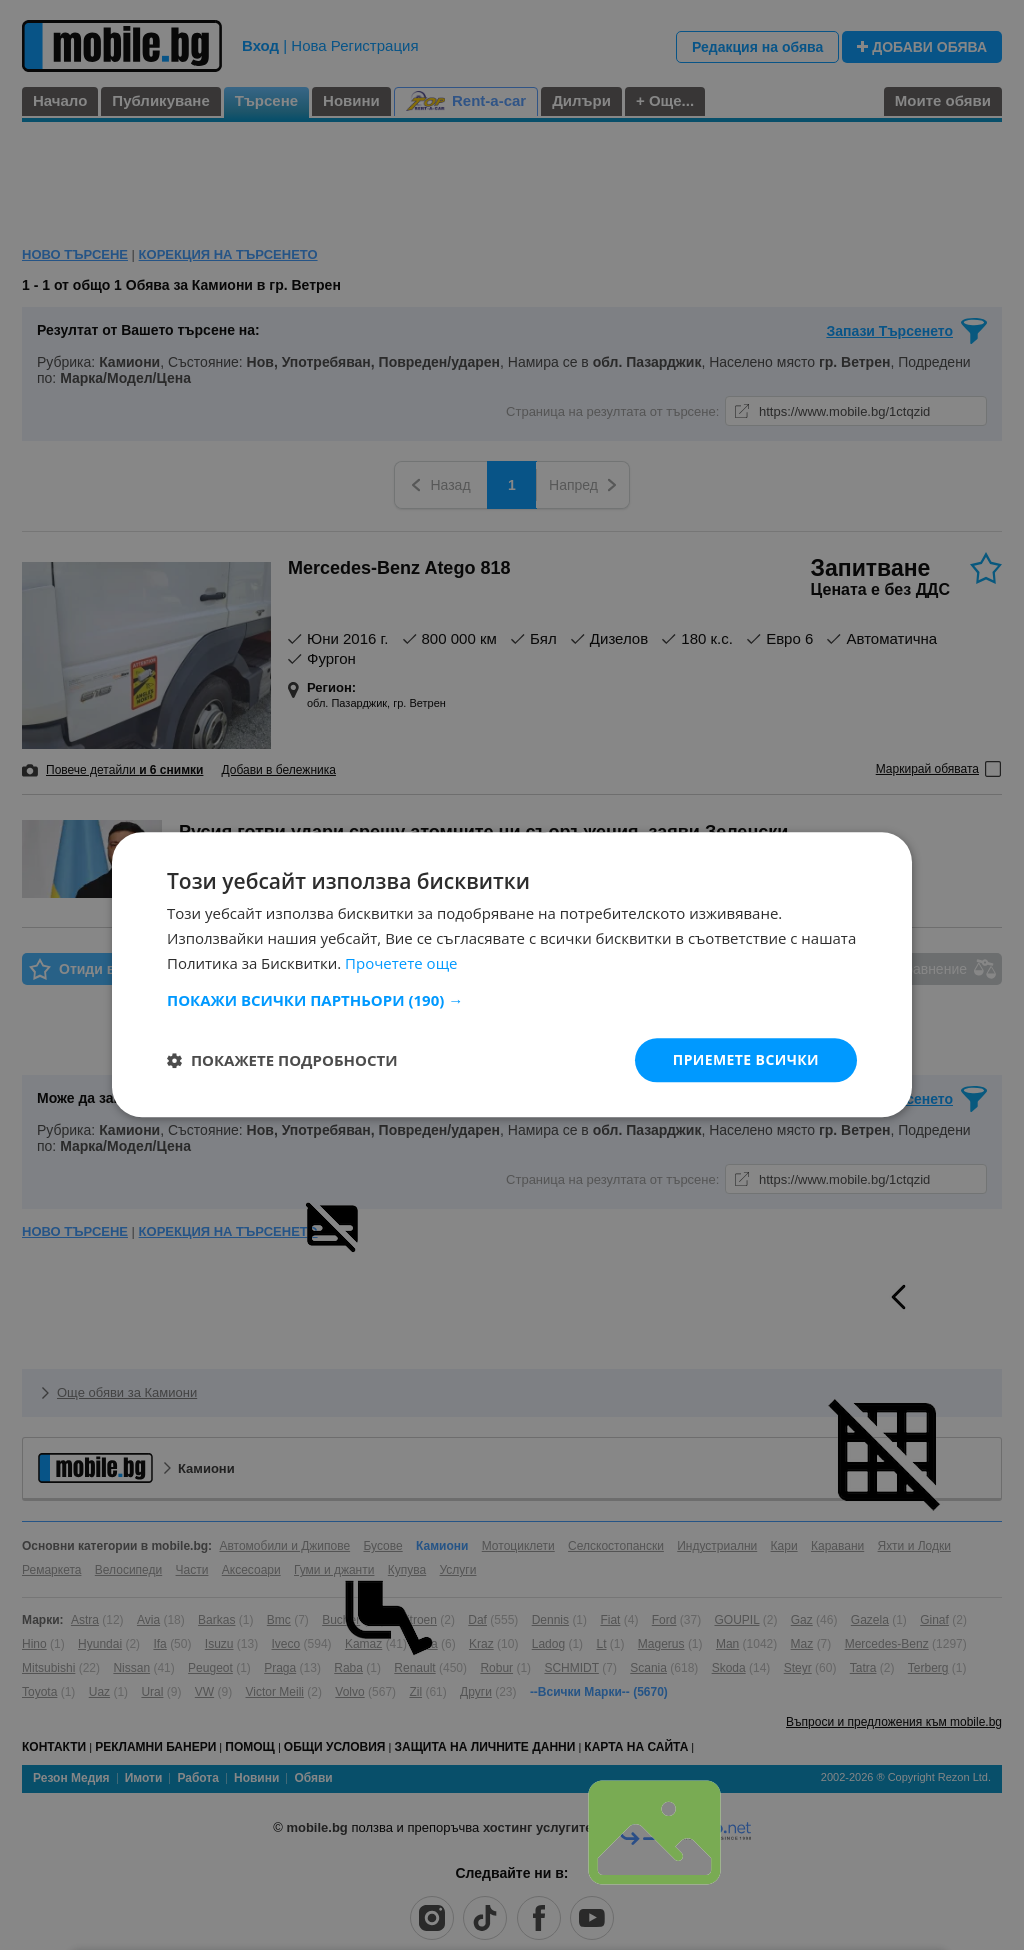 The width and height of the screenshot is (1024, 1950). I want to click on view photo gallery, so click(654, 1832).